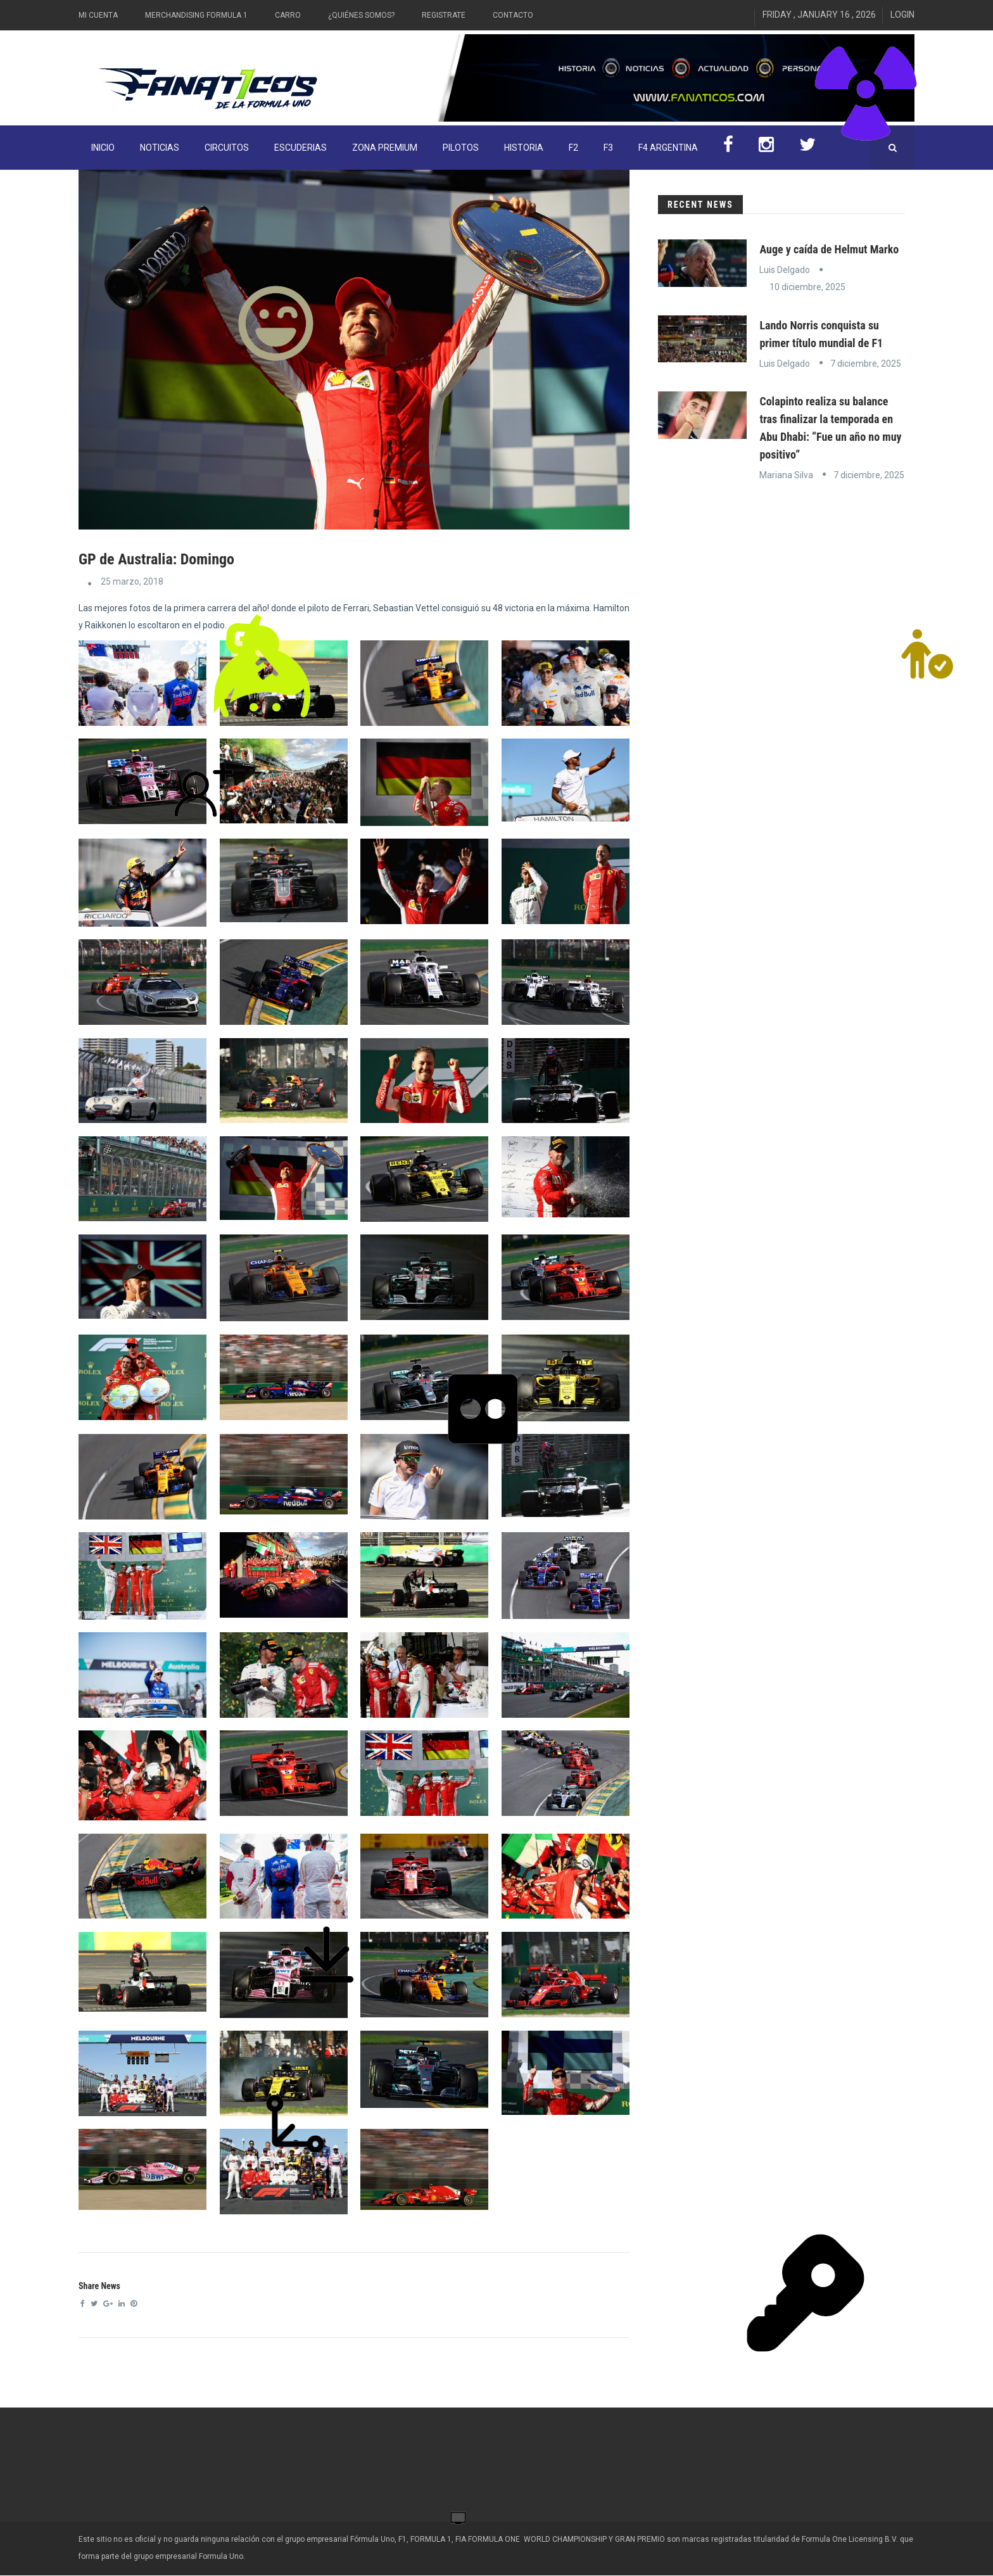 This screenshot has height=2576, width=993. I want to click on download a file or content, so click(326, 1955).